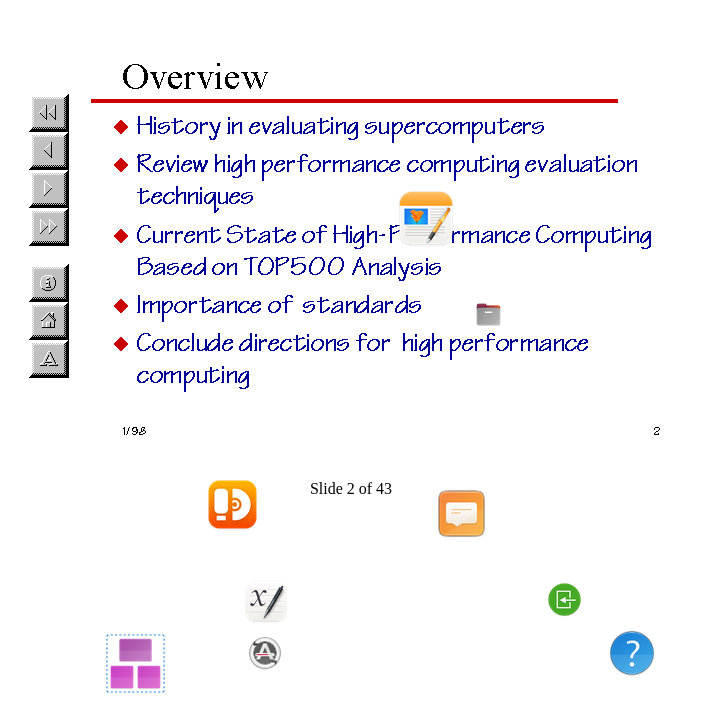  I want to click on log out of the current session, so click(564, 599).